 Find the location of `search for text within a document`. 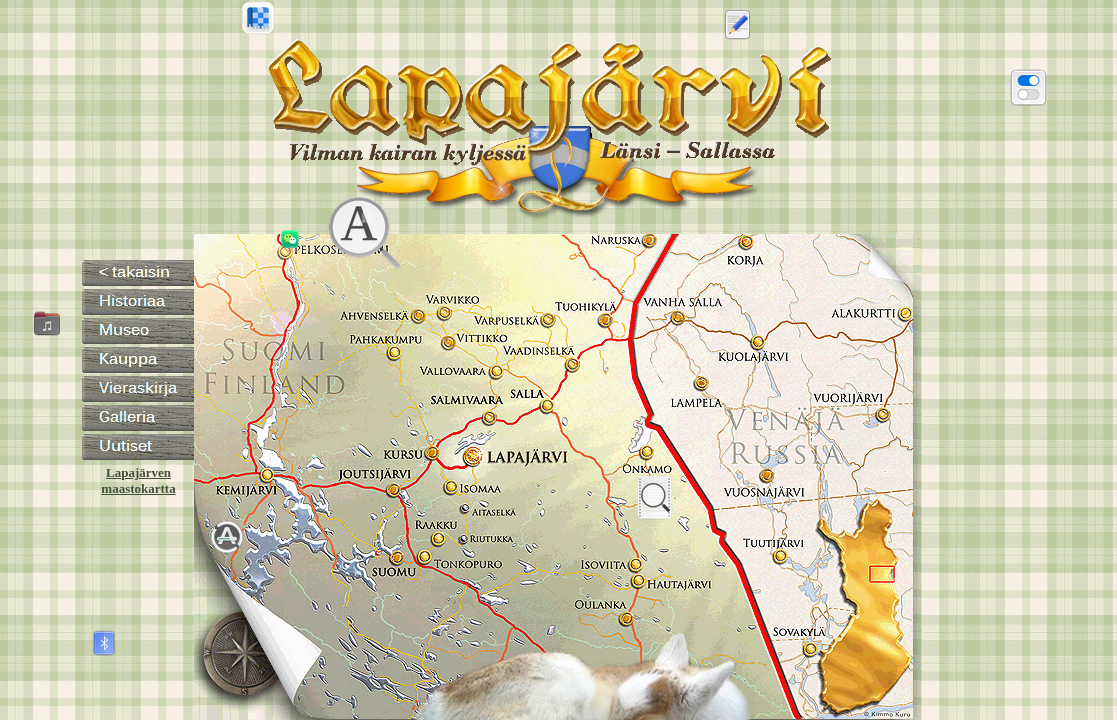

search for text within a document is located at coordinates (364, 232).